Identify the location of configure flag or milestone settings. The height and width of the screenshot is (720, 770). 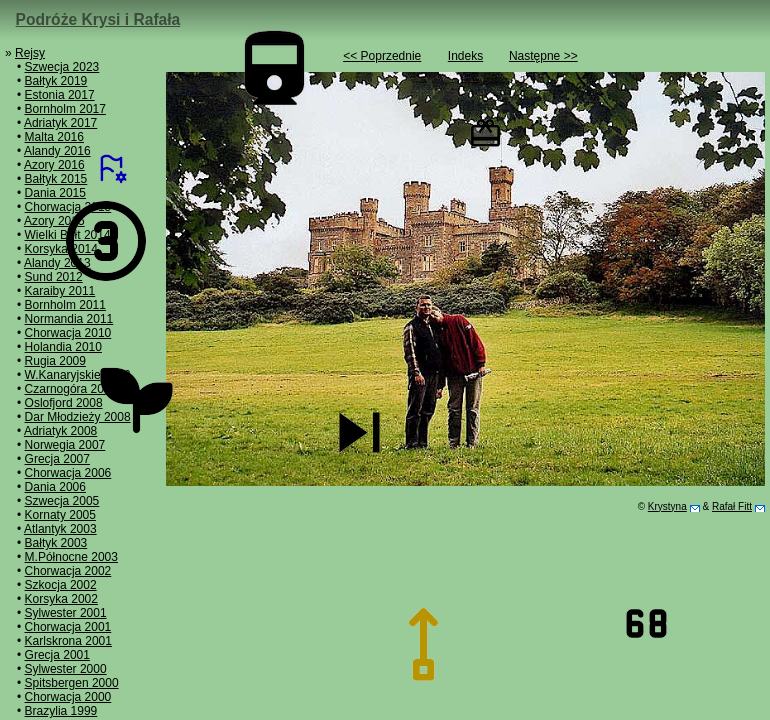
(111, 167).